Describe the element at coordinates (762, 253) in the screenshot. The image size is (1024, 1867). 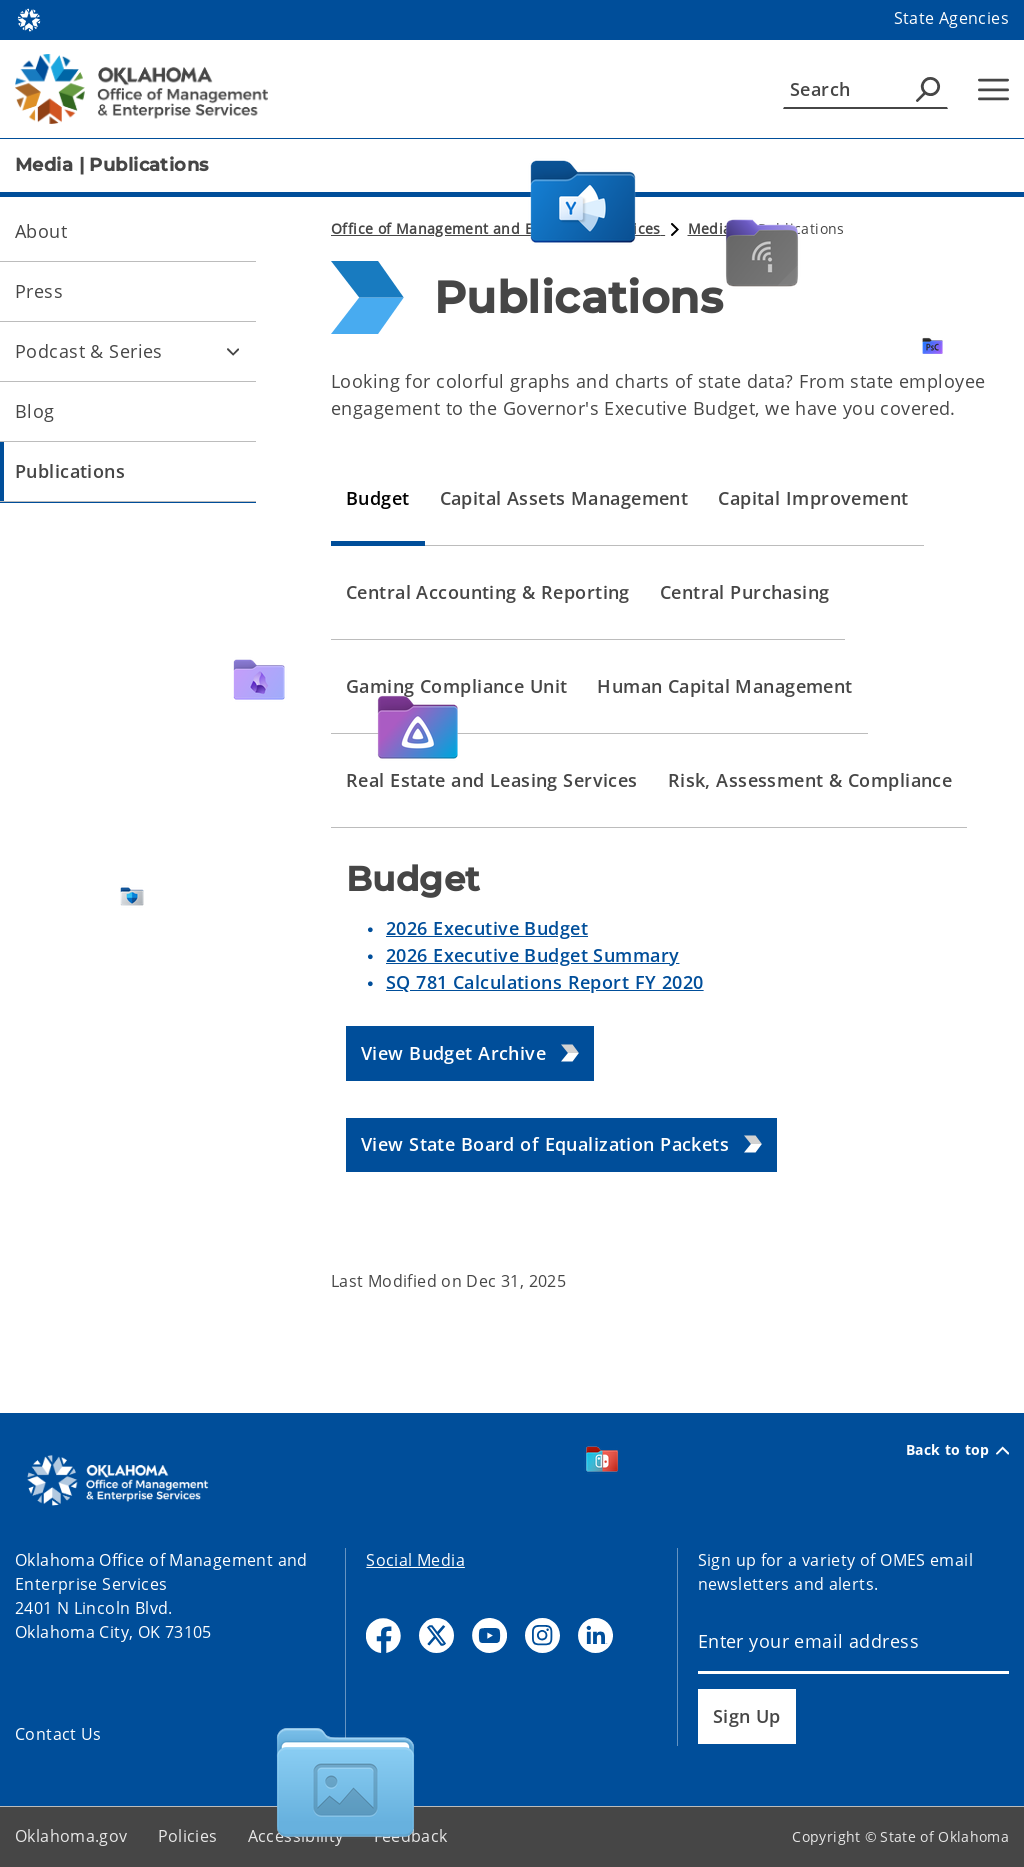
I see `open insync cloud sync folder` at that location.